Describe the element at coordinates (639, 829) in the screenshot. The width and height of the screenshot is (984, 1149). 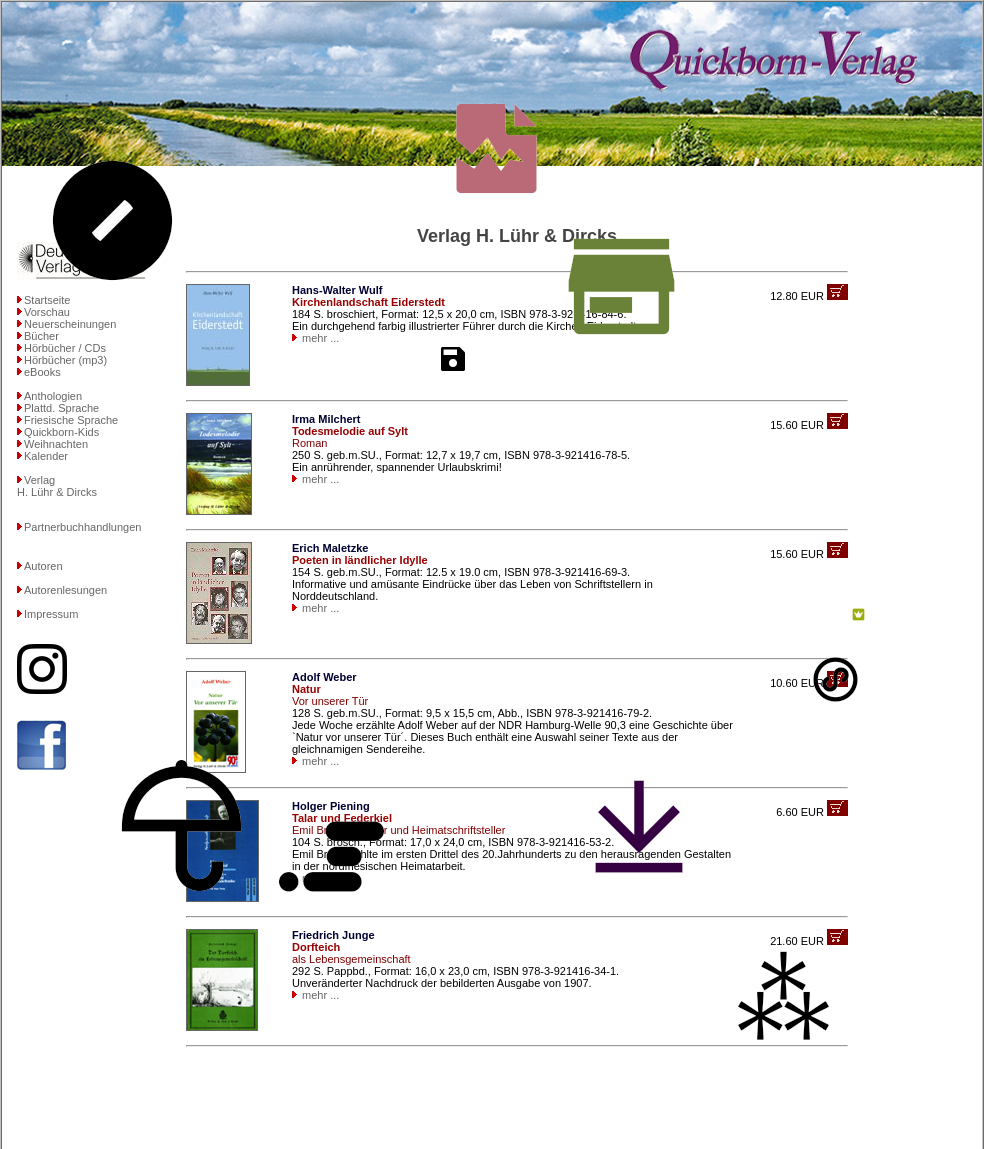
I see `download a file or document` at that location.